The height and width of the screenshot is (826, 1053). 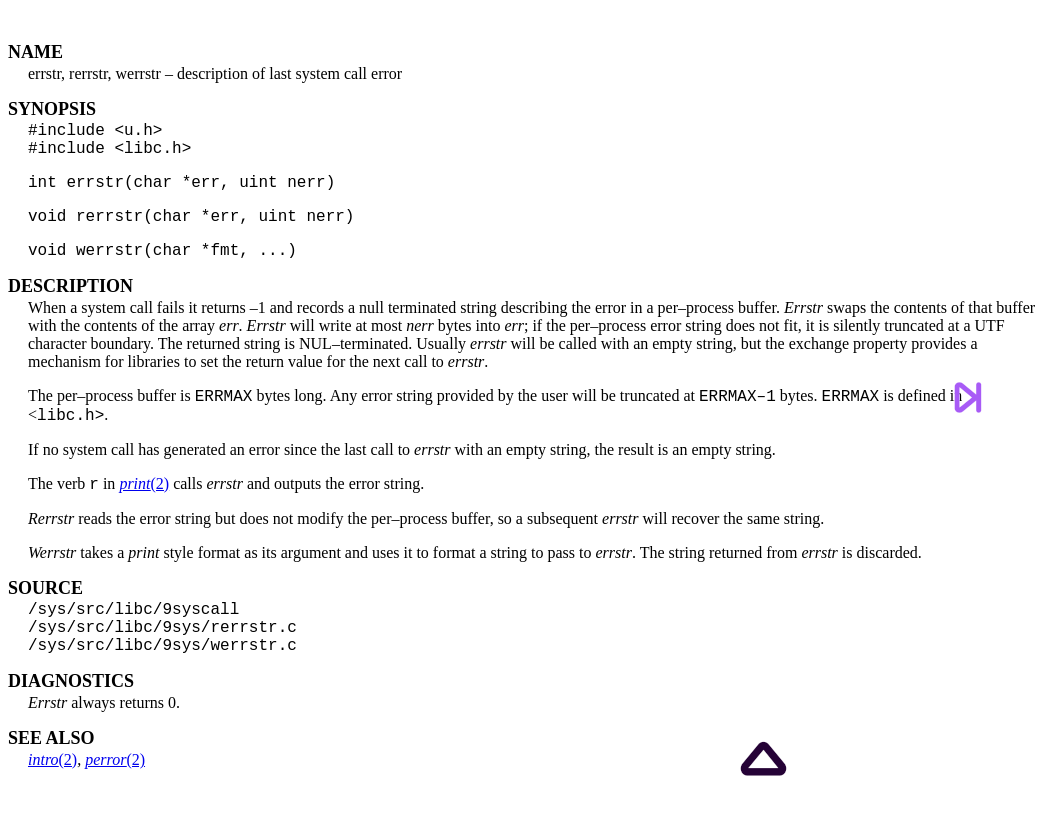 What do you see at coordinates (763, 760) in the screenshot?
I see `scroll to top of page` at bounding box center [763, 760].